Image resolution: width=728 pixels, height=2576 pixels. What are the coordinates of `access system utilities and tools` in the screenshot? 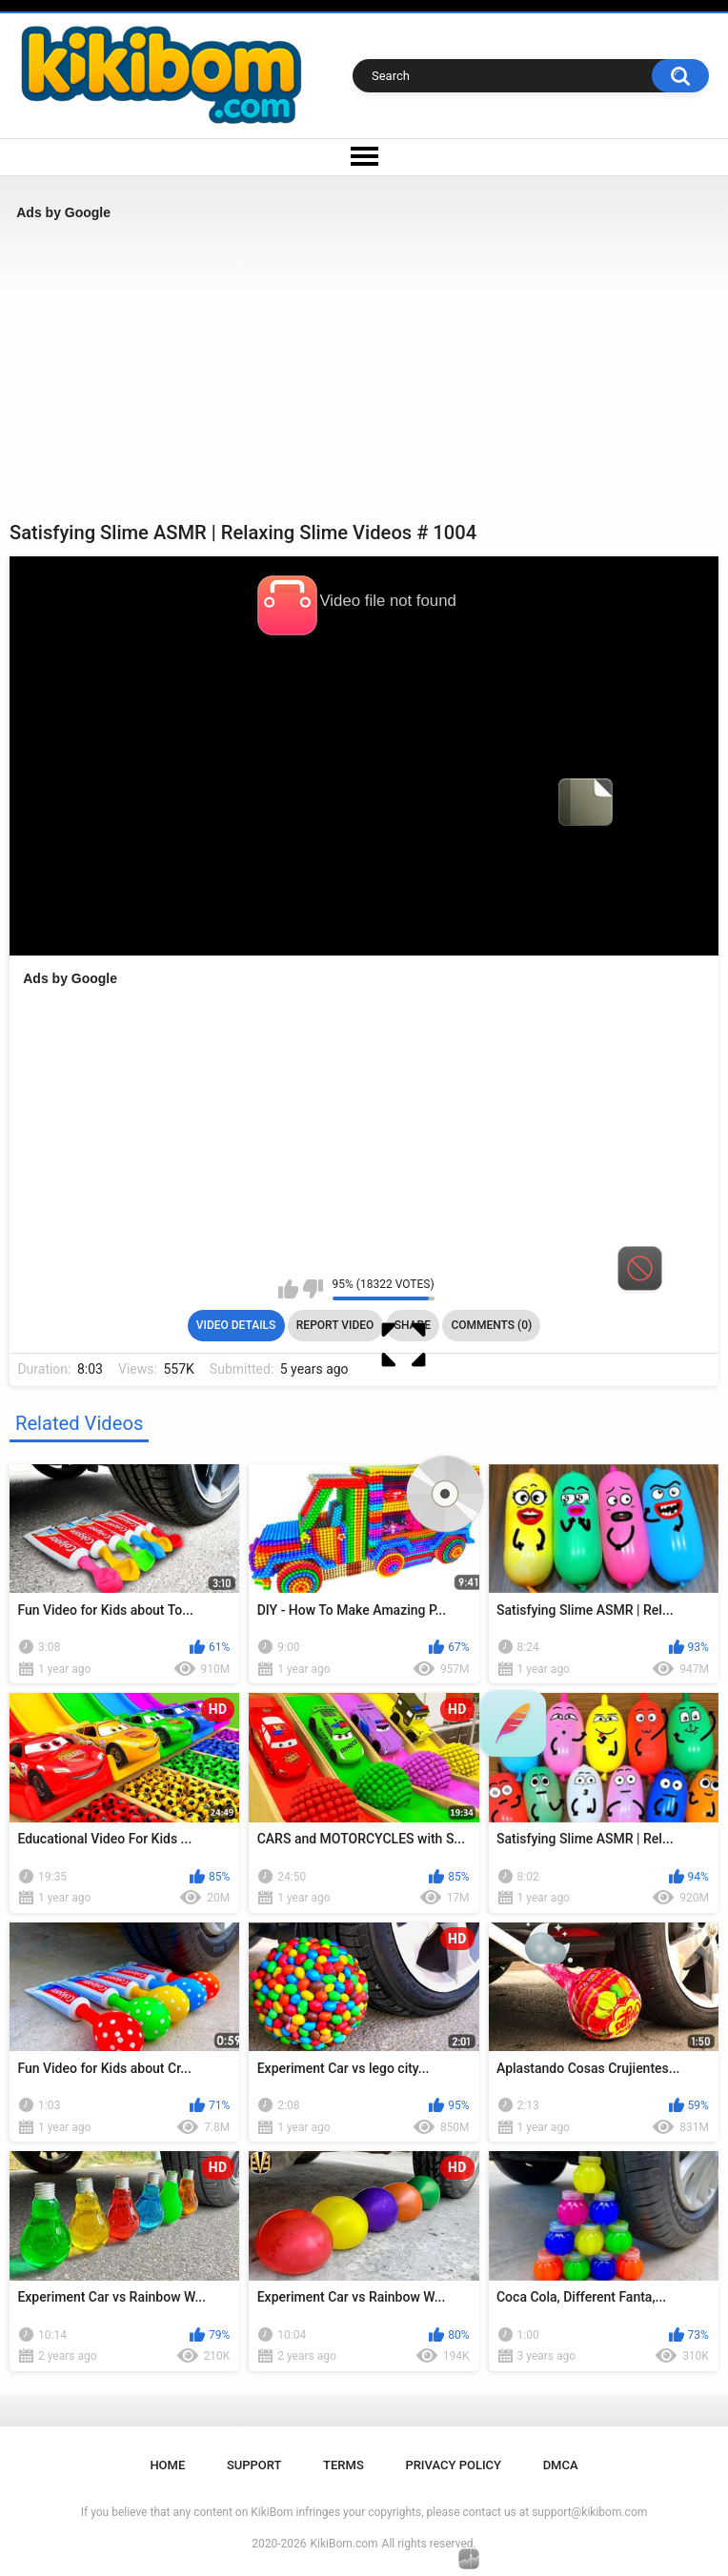 It's located at (287, 605).